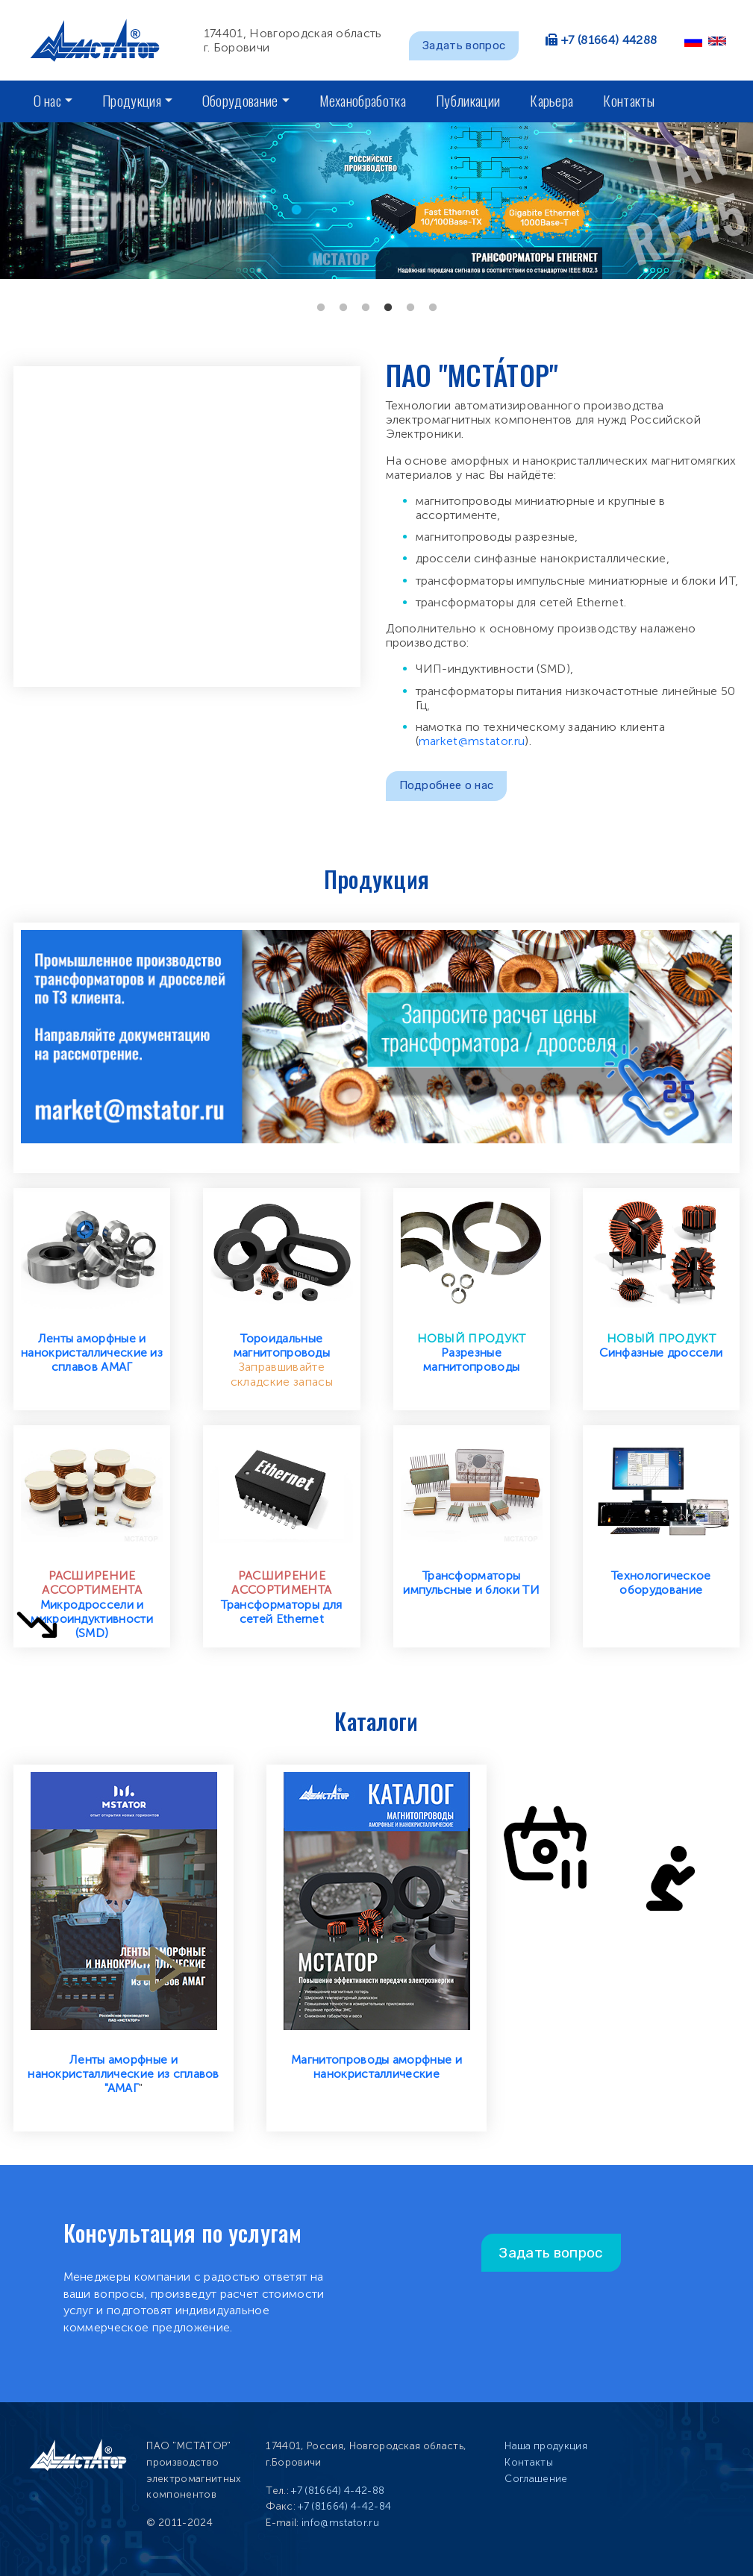 Image resolution: width=753 pixels, height=2576 pixels. What do you see at coordinates (678, 1091) in the screenshot?
I see `indicates 25 items or notifications` at bounding box center [678, 1091].